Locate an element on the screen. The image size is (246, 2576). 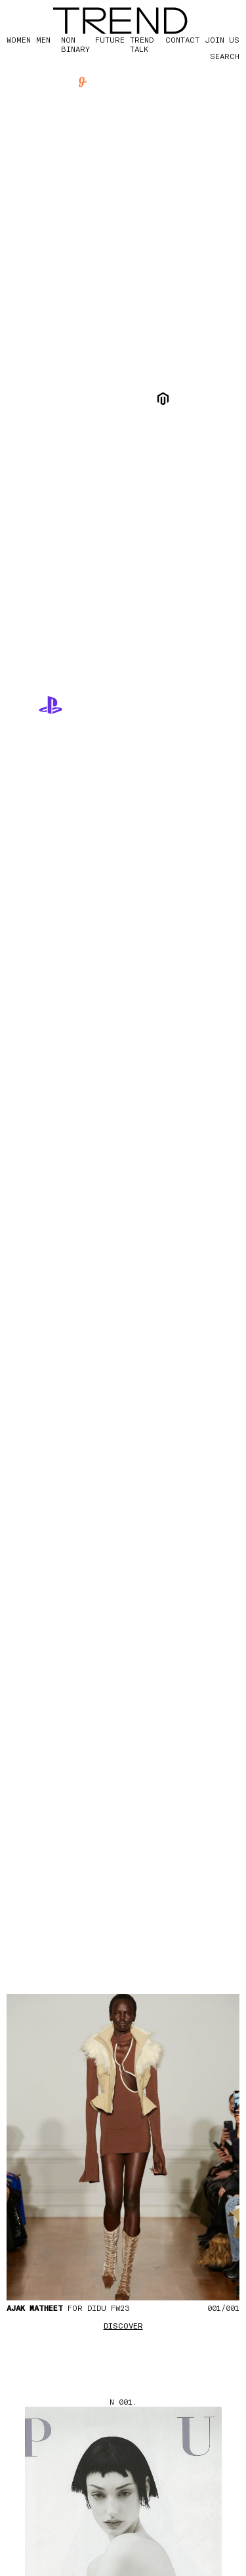
glide app logo is located at coordinates (83, 82).